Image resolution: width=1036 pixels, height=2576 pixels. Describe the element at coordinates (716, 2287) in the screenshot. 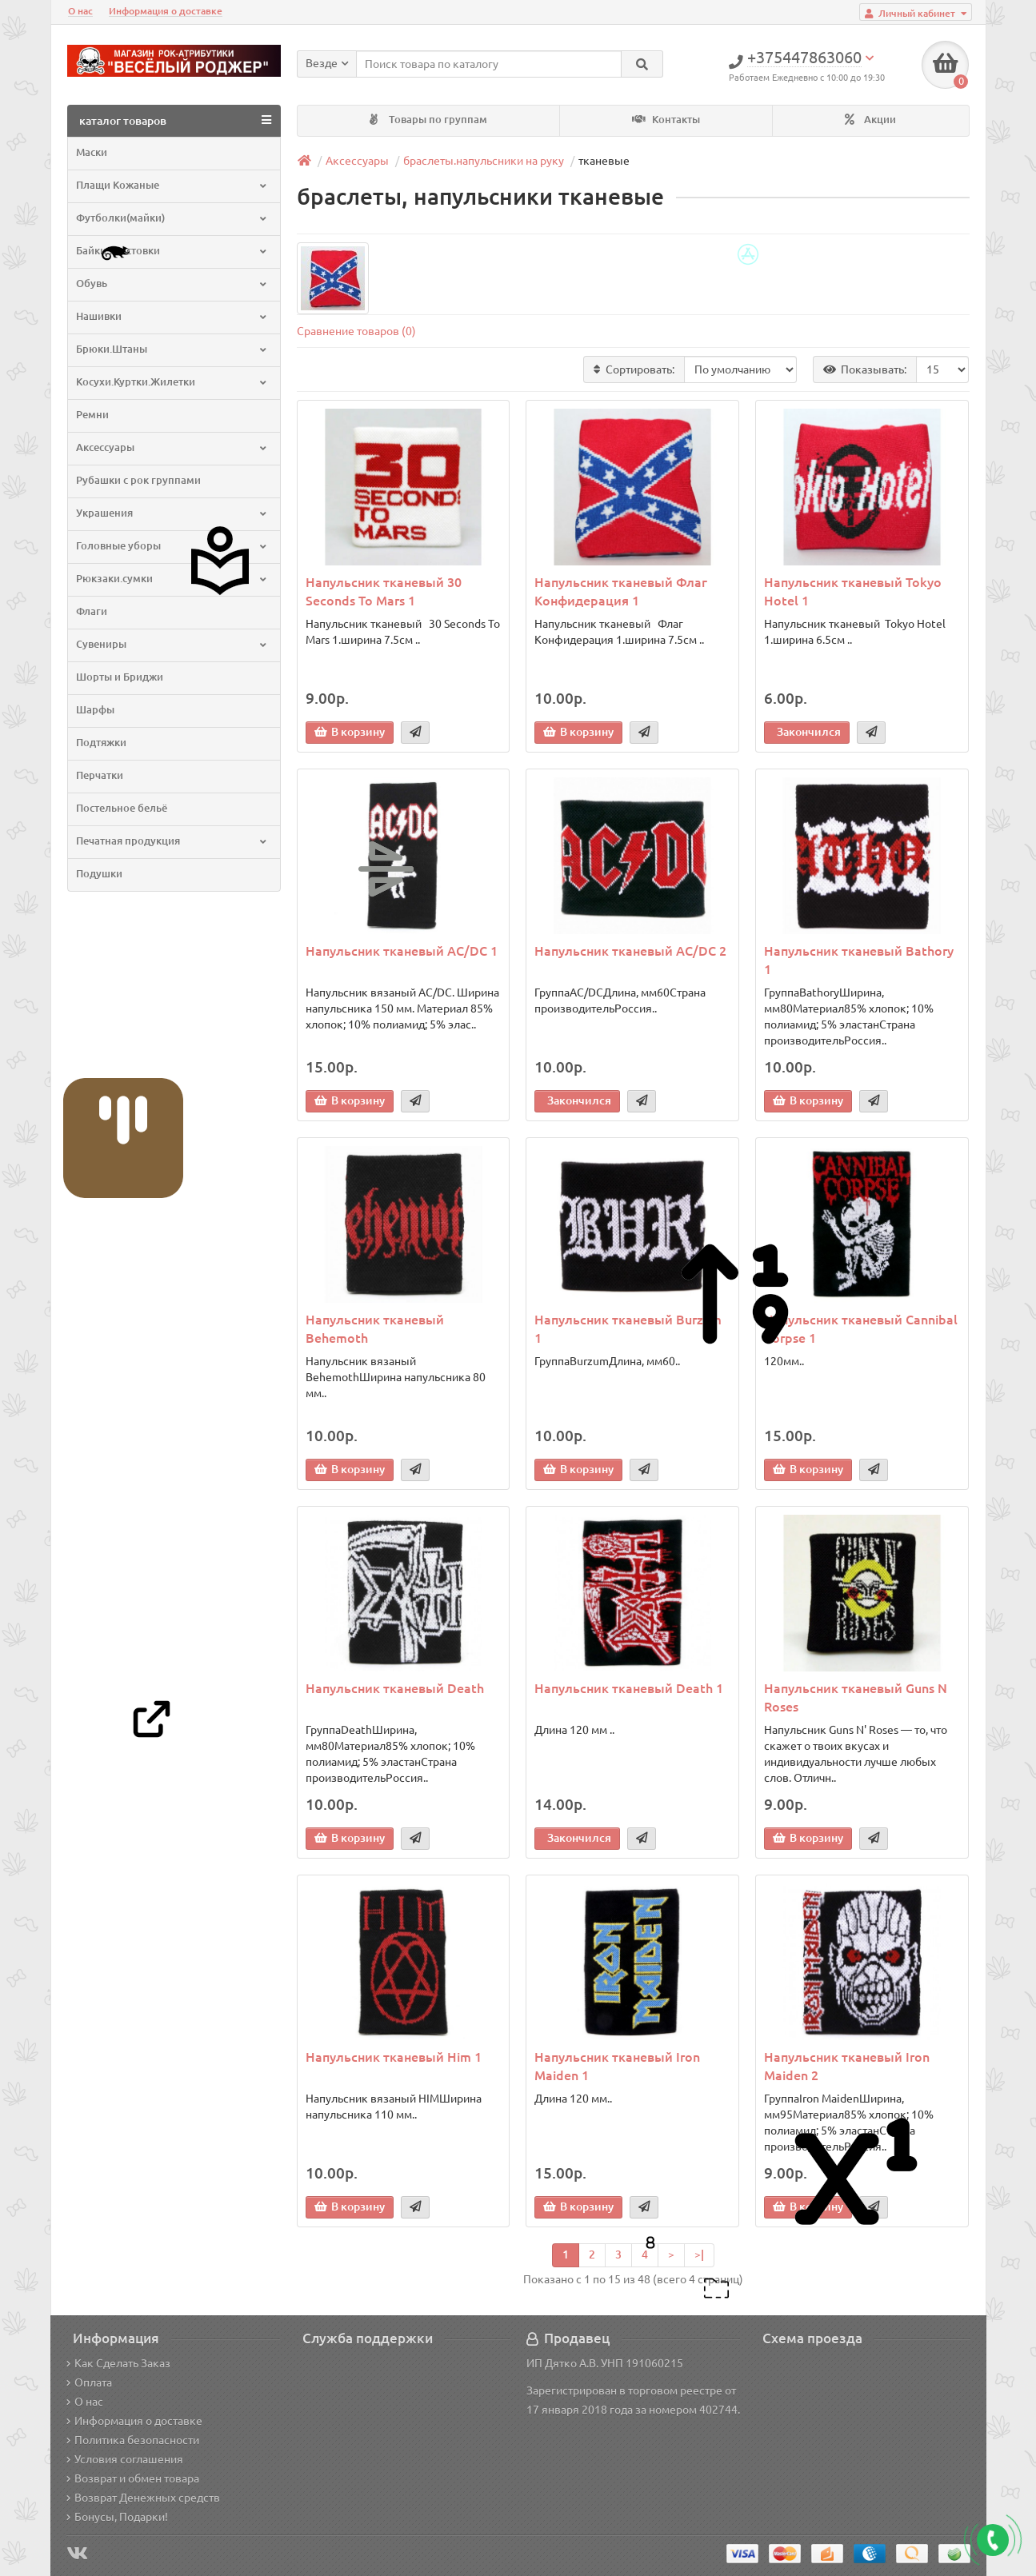

I see `create a new folder` at that location.